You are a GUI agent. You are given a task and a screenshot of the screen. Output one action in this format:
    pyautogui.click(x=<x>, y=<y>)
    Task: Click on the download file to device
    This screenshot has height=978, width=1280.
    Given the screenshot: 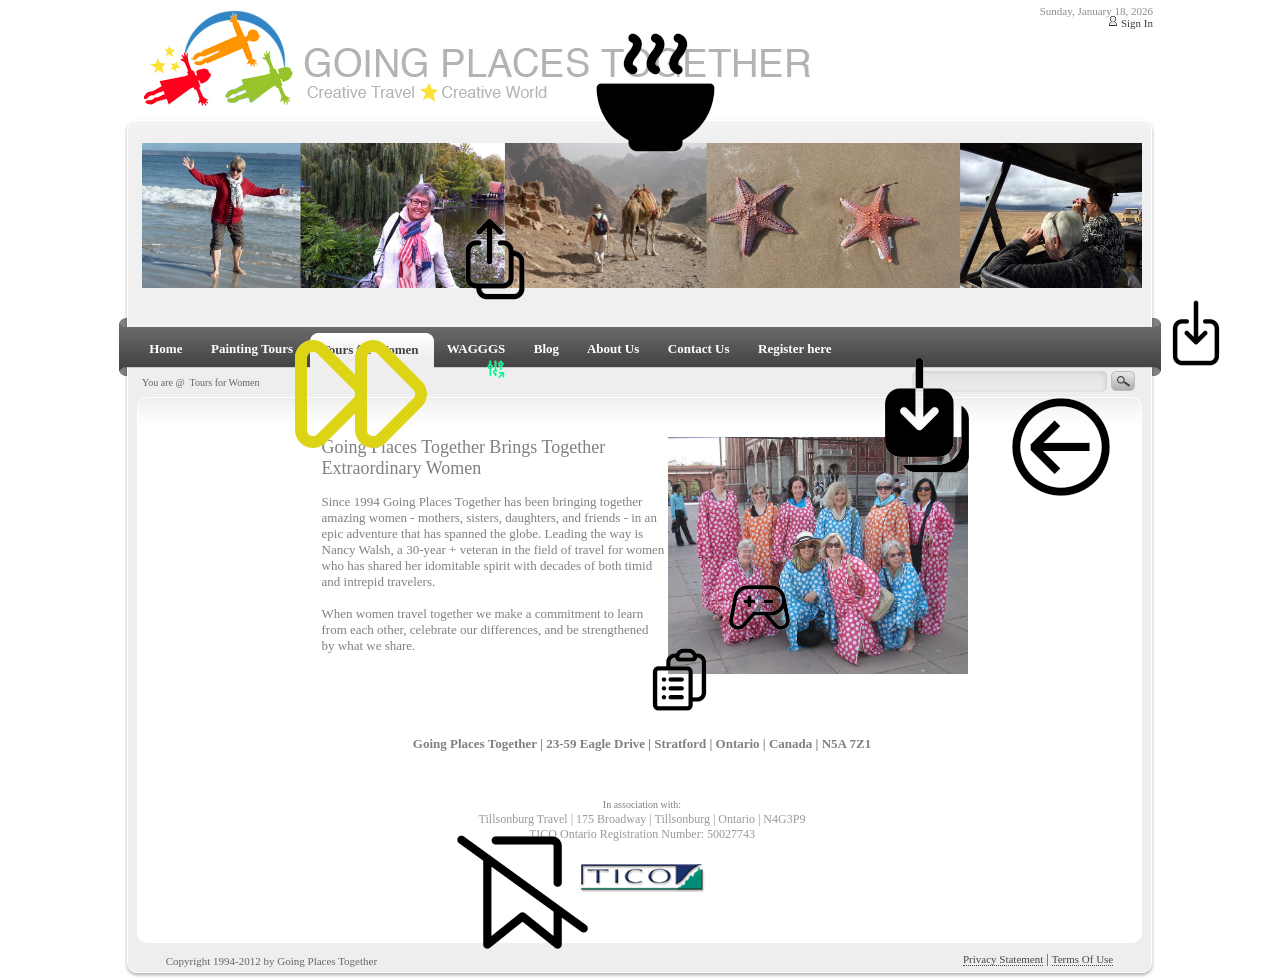 What is the action you would take?
    pyautogui.click(x=1196, y=333)
    